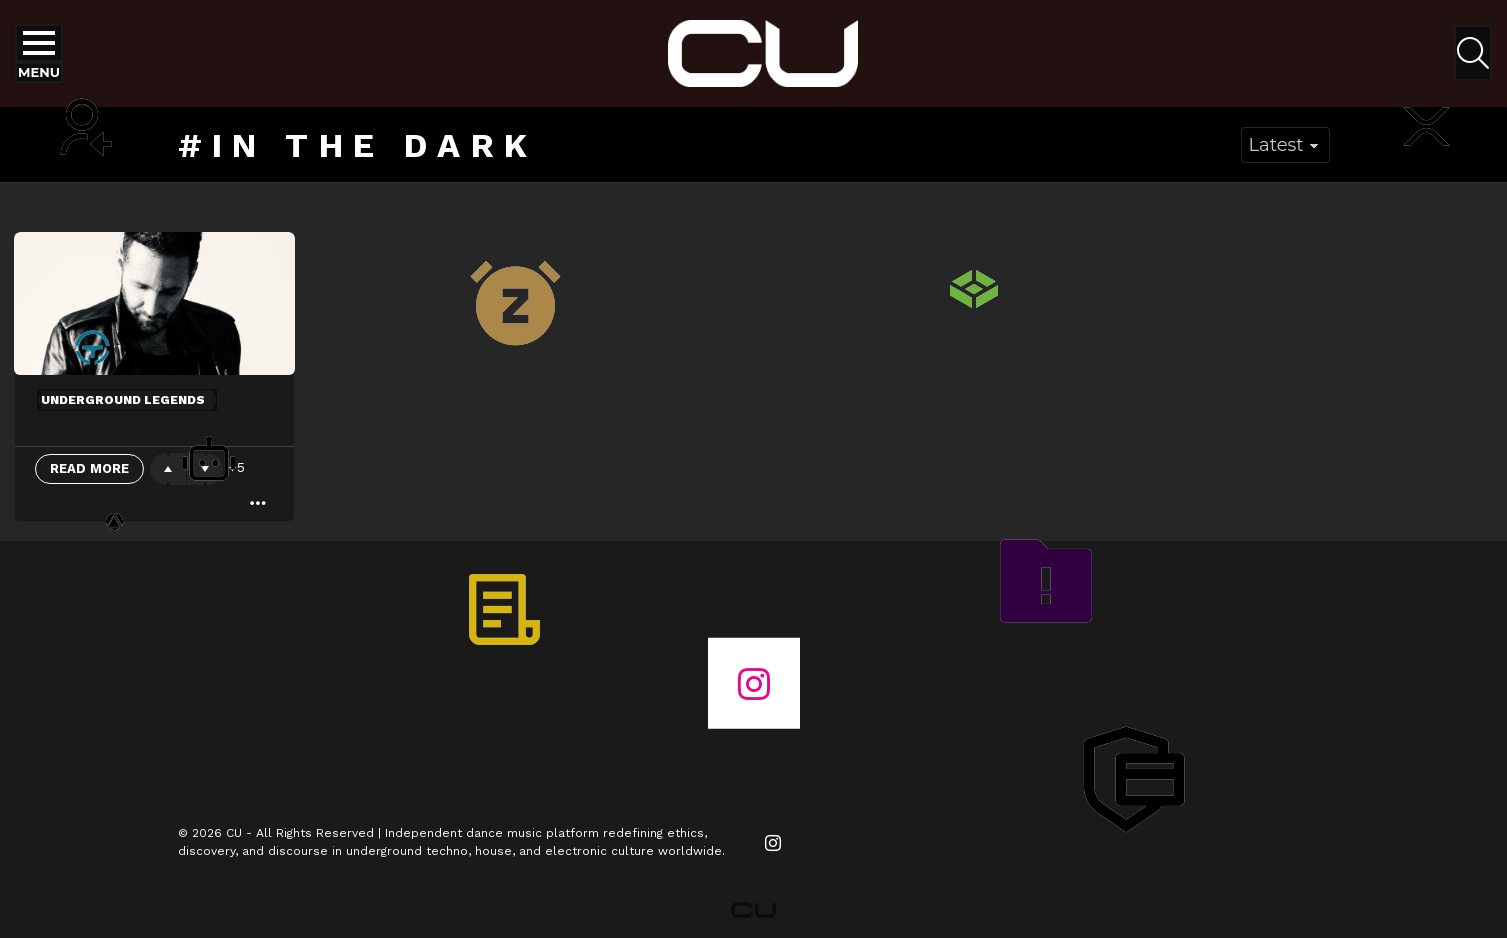  I want to click on access AI or chatbot features, so click(209, 461).